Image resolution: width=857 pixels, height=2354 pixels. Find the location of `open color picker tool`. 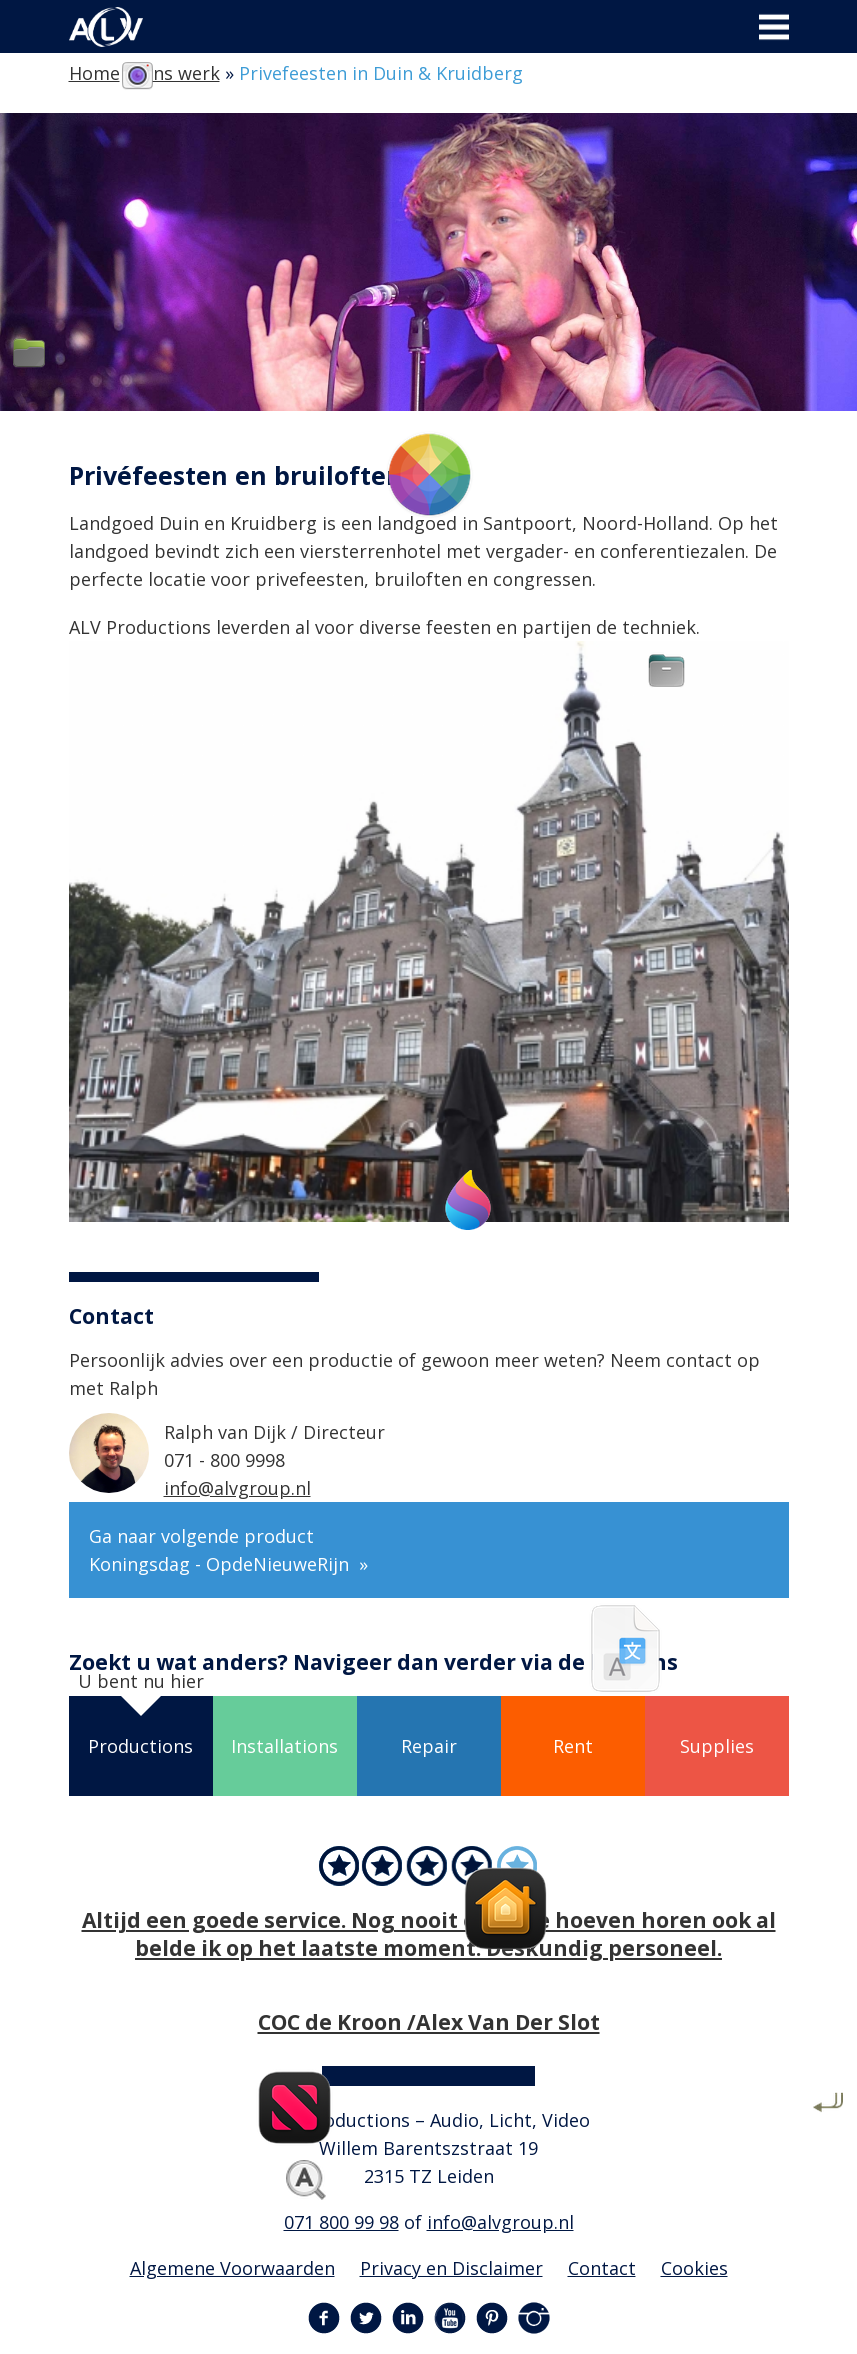

open color picker tool is located at coordinates (429, 474).